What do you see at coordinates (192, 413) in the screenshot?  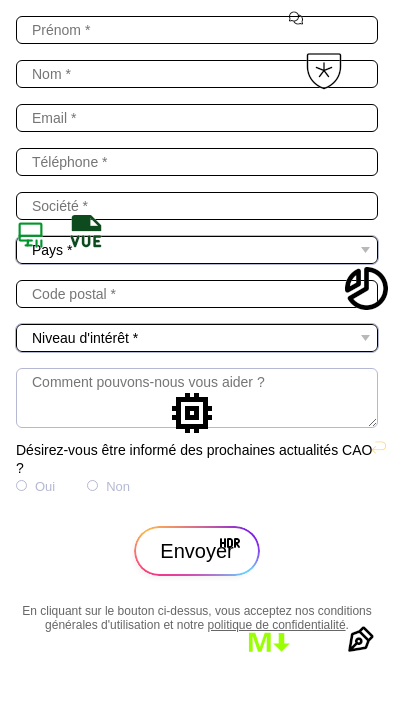 I see `view device memory or RAM usage` at bounding box center [192, 413].